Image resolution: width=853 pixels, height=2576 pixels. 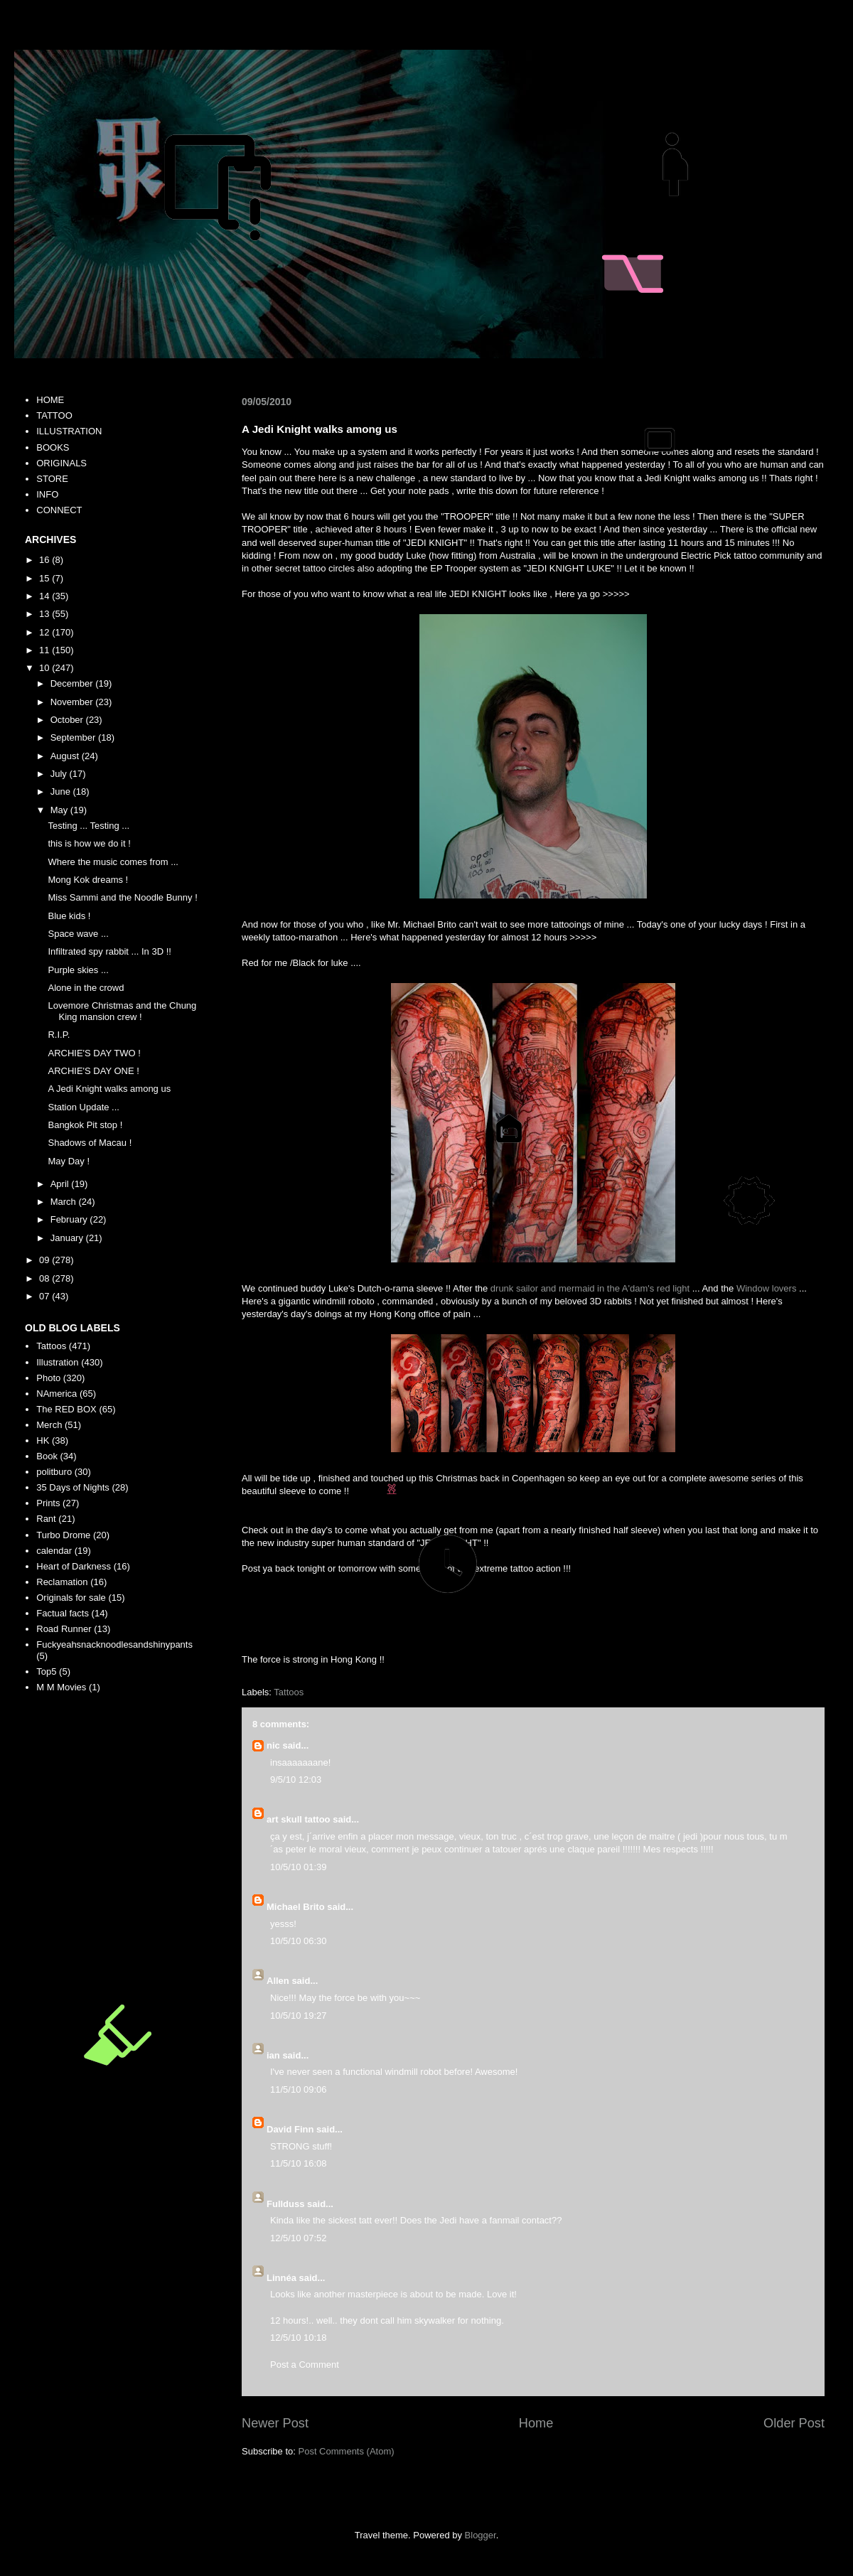 What do you see at coordinates (633, 272) in the screenshot?
I see `access keyboard option or modifier key` at bounding box center [633, 272].